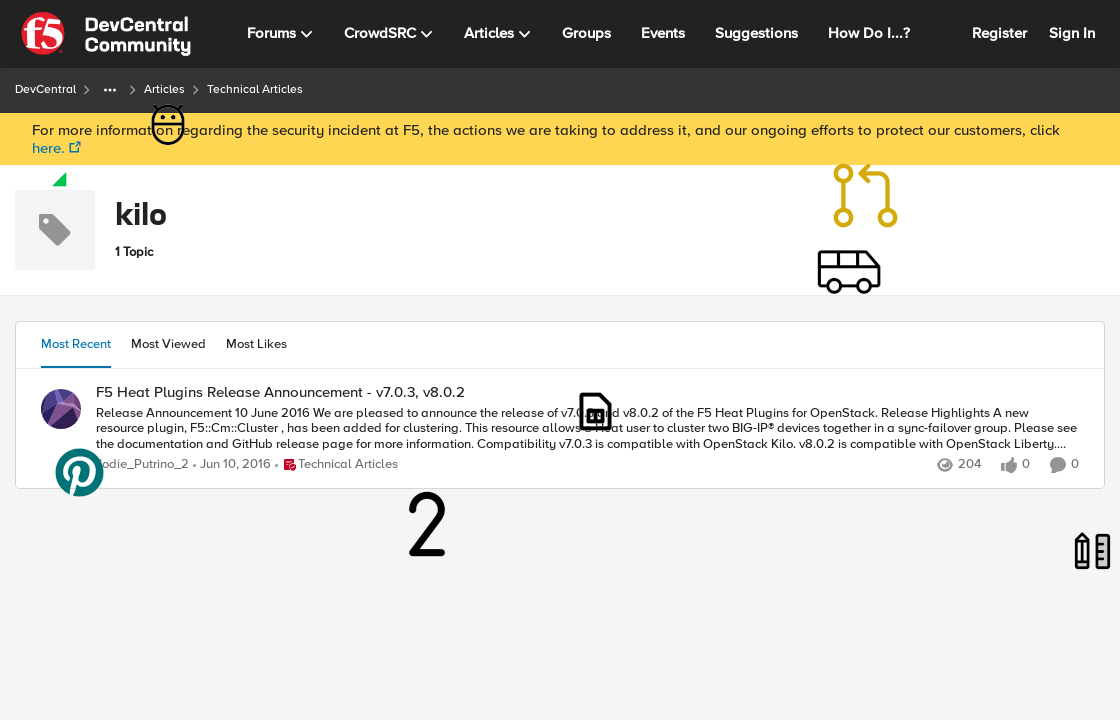 The height and width of the screenshot is (720, 1120). What do you see at coordinates (60, 180) in the screenshot?
I see `resize element by dragging corner` at bounding box center [60, 180].